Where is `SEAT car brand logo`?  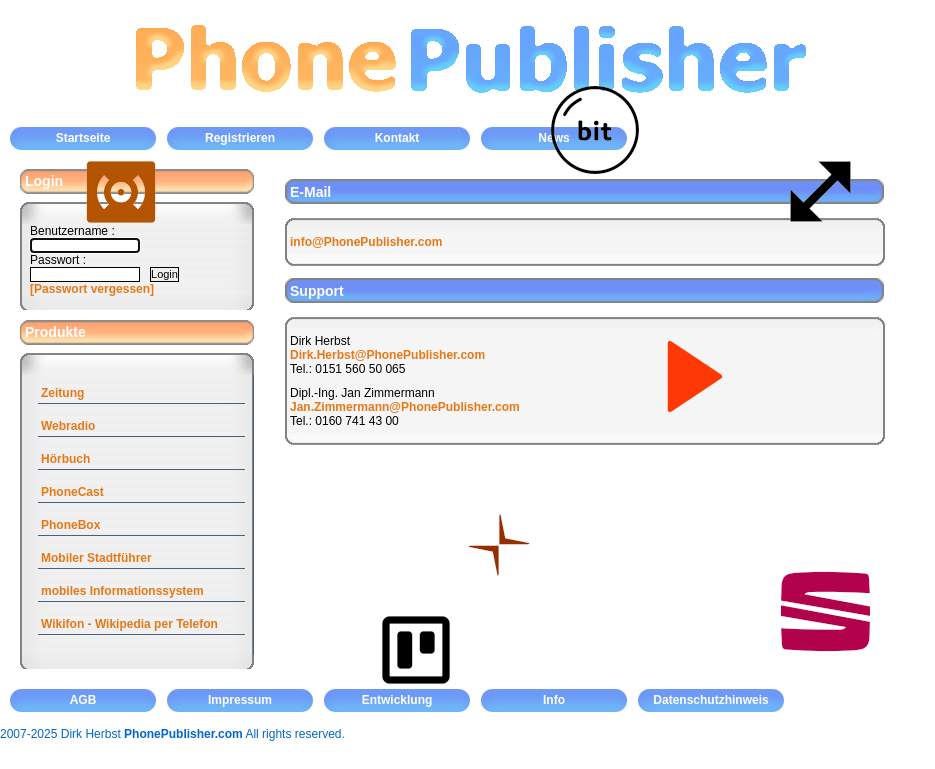 SEAT car brand logo is located at coordinates (825, 611).